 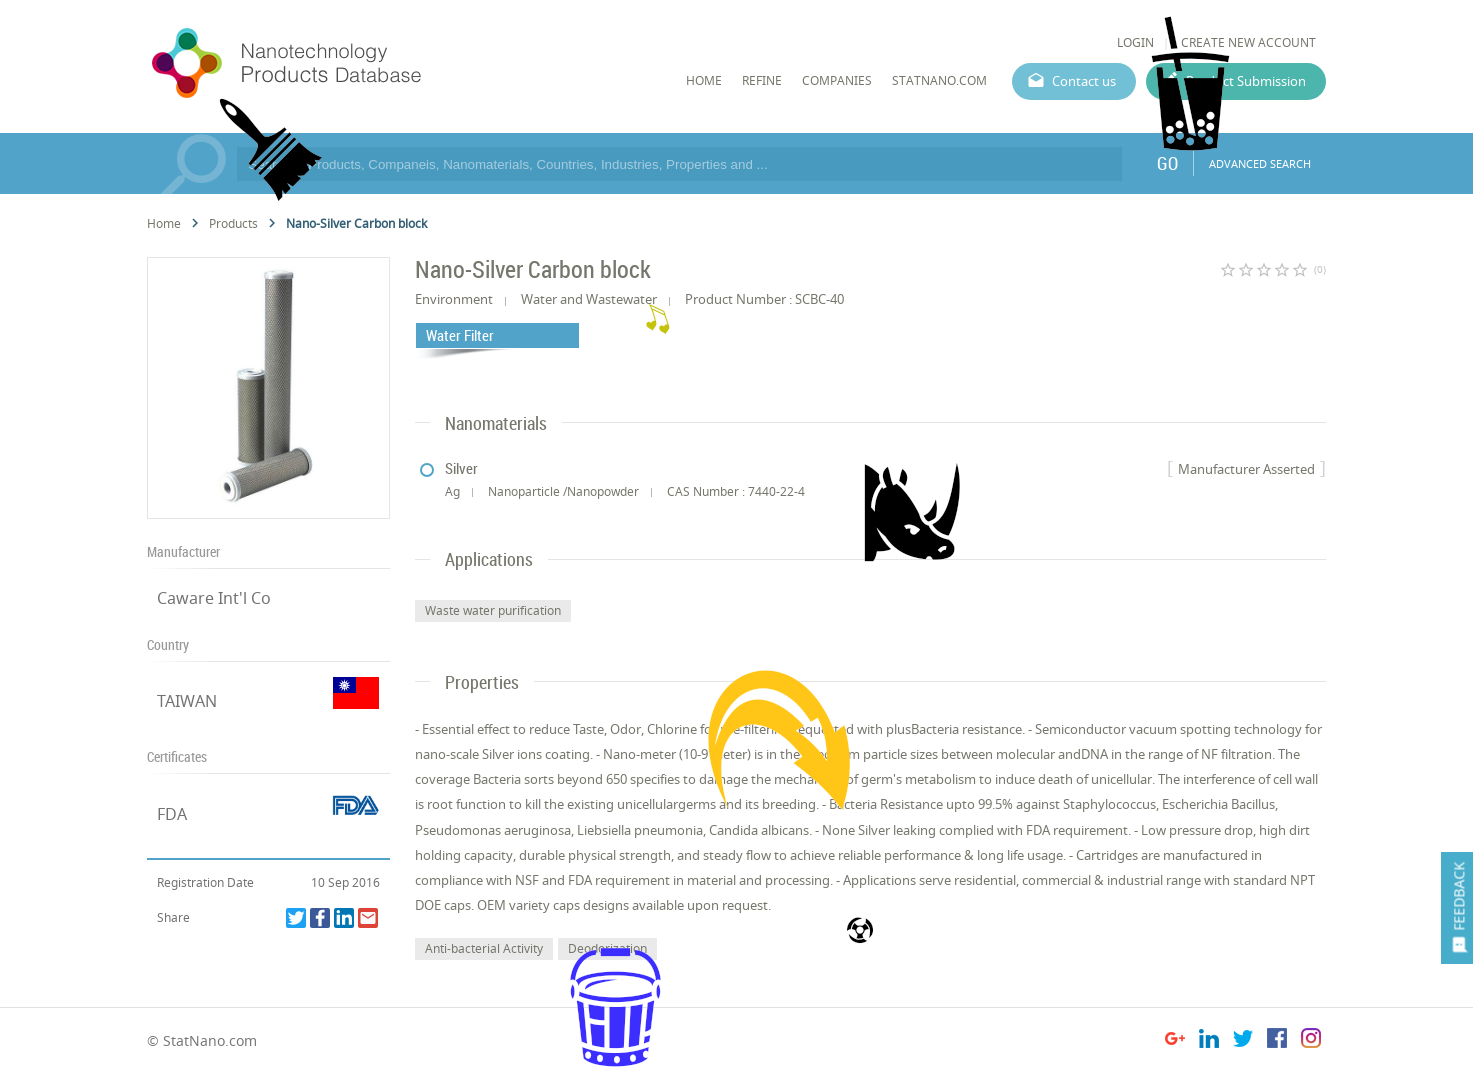 What do you see at coordinates (1190, 83) in the screenshot?
I see `order bubble tea or boba drinks` at bounding box center [1190, 83].